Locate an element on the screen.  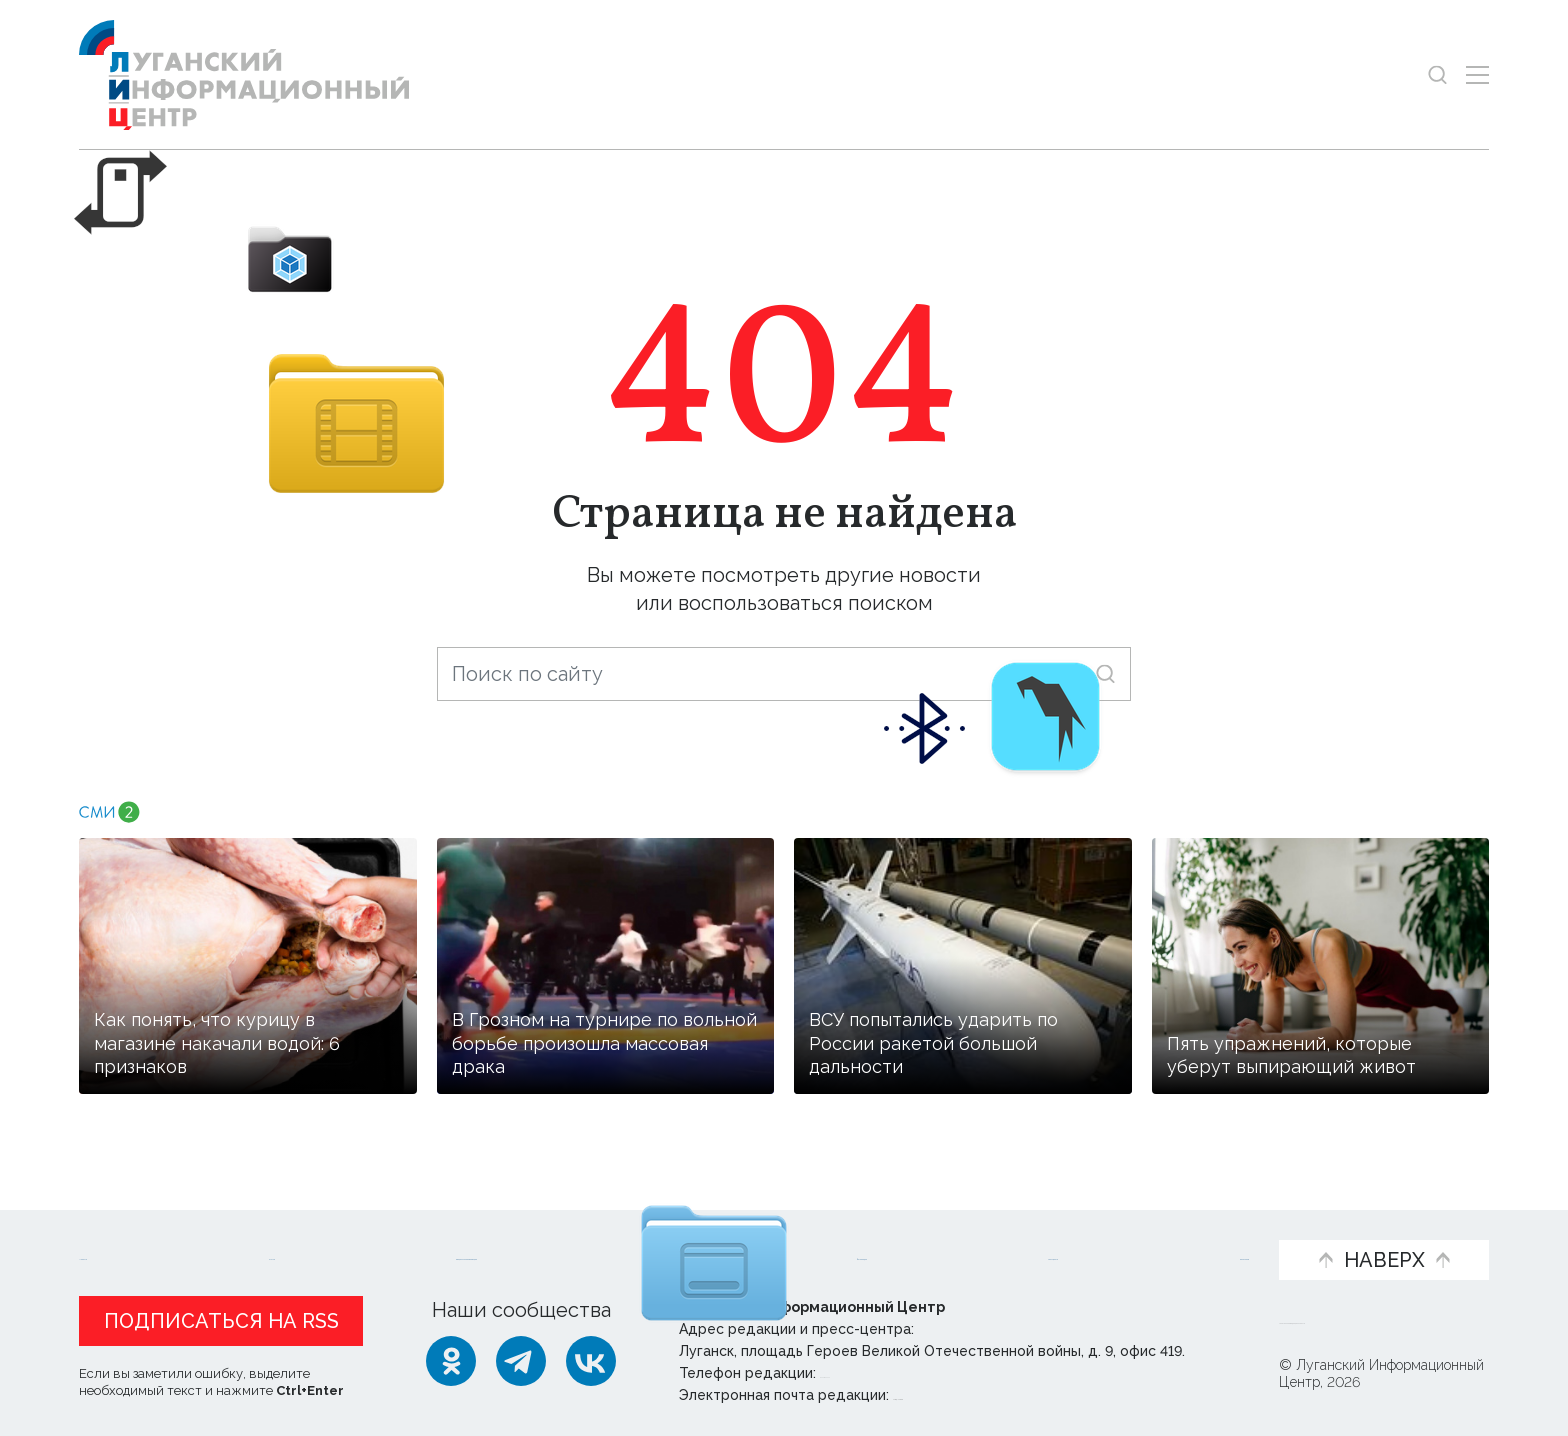
launch the Parrot OS application is located at coordinates (1045, 716).